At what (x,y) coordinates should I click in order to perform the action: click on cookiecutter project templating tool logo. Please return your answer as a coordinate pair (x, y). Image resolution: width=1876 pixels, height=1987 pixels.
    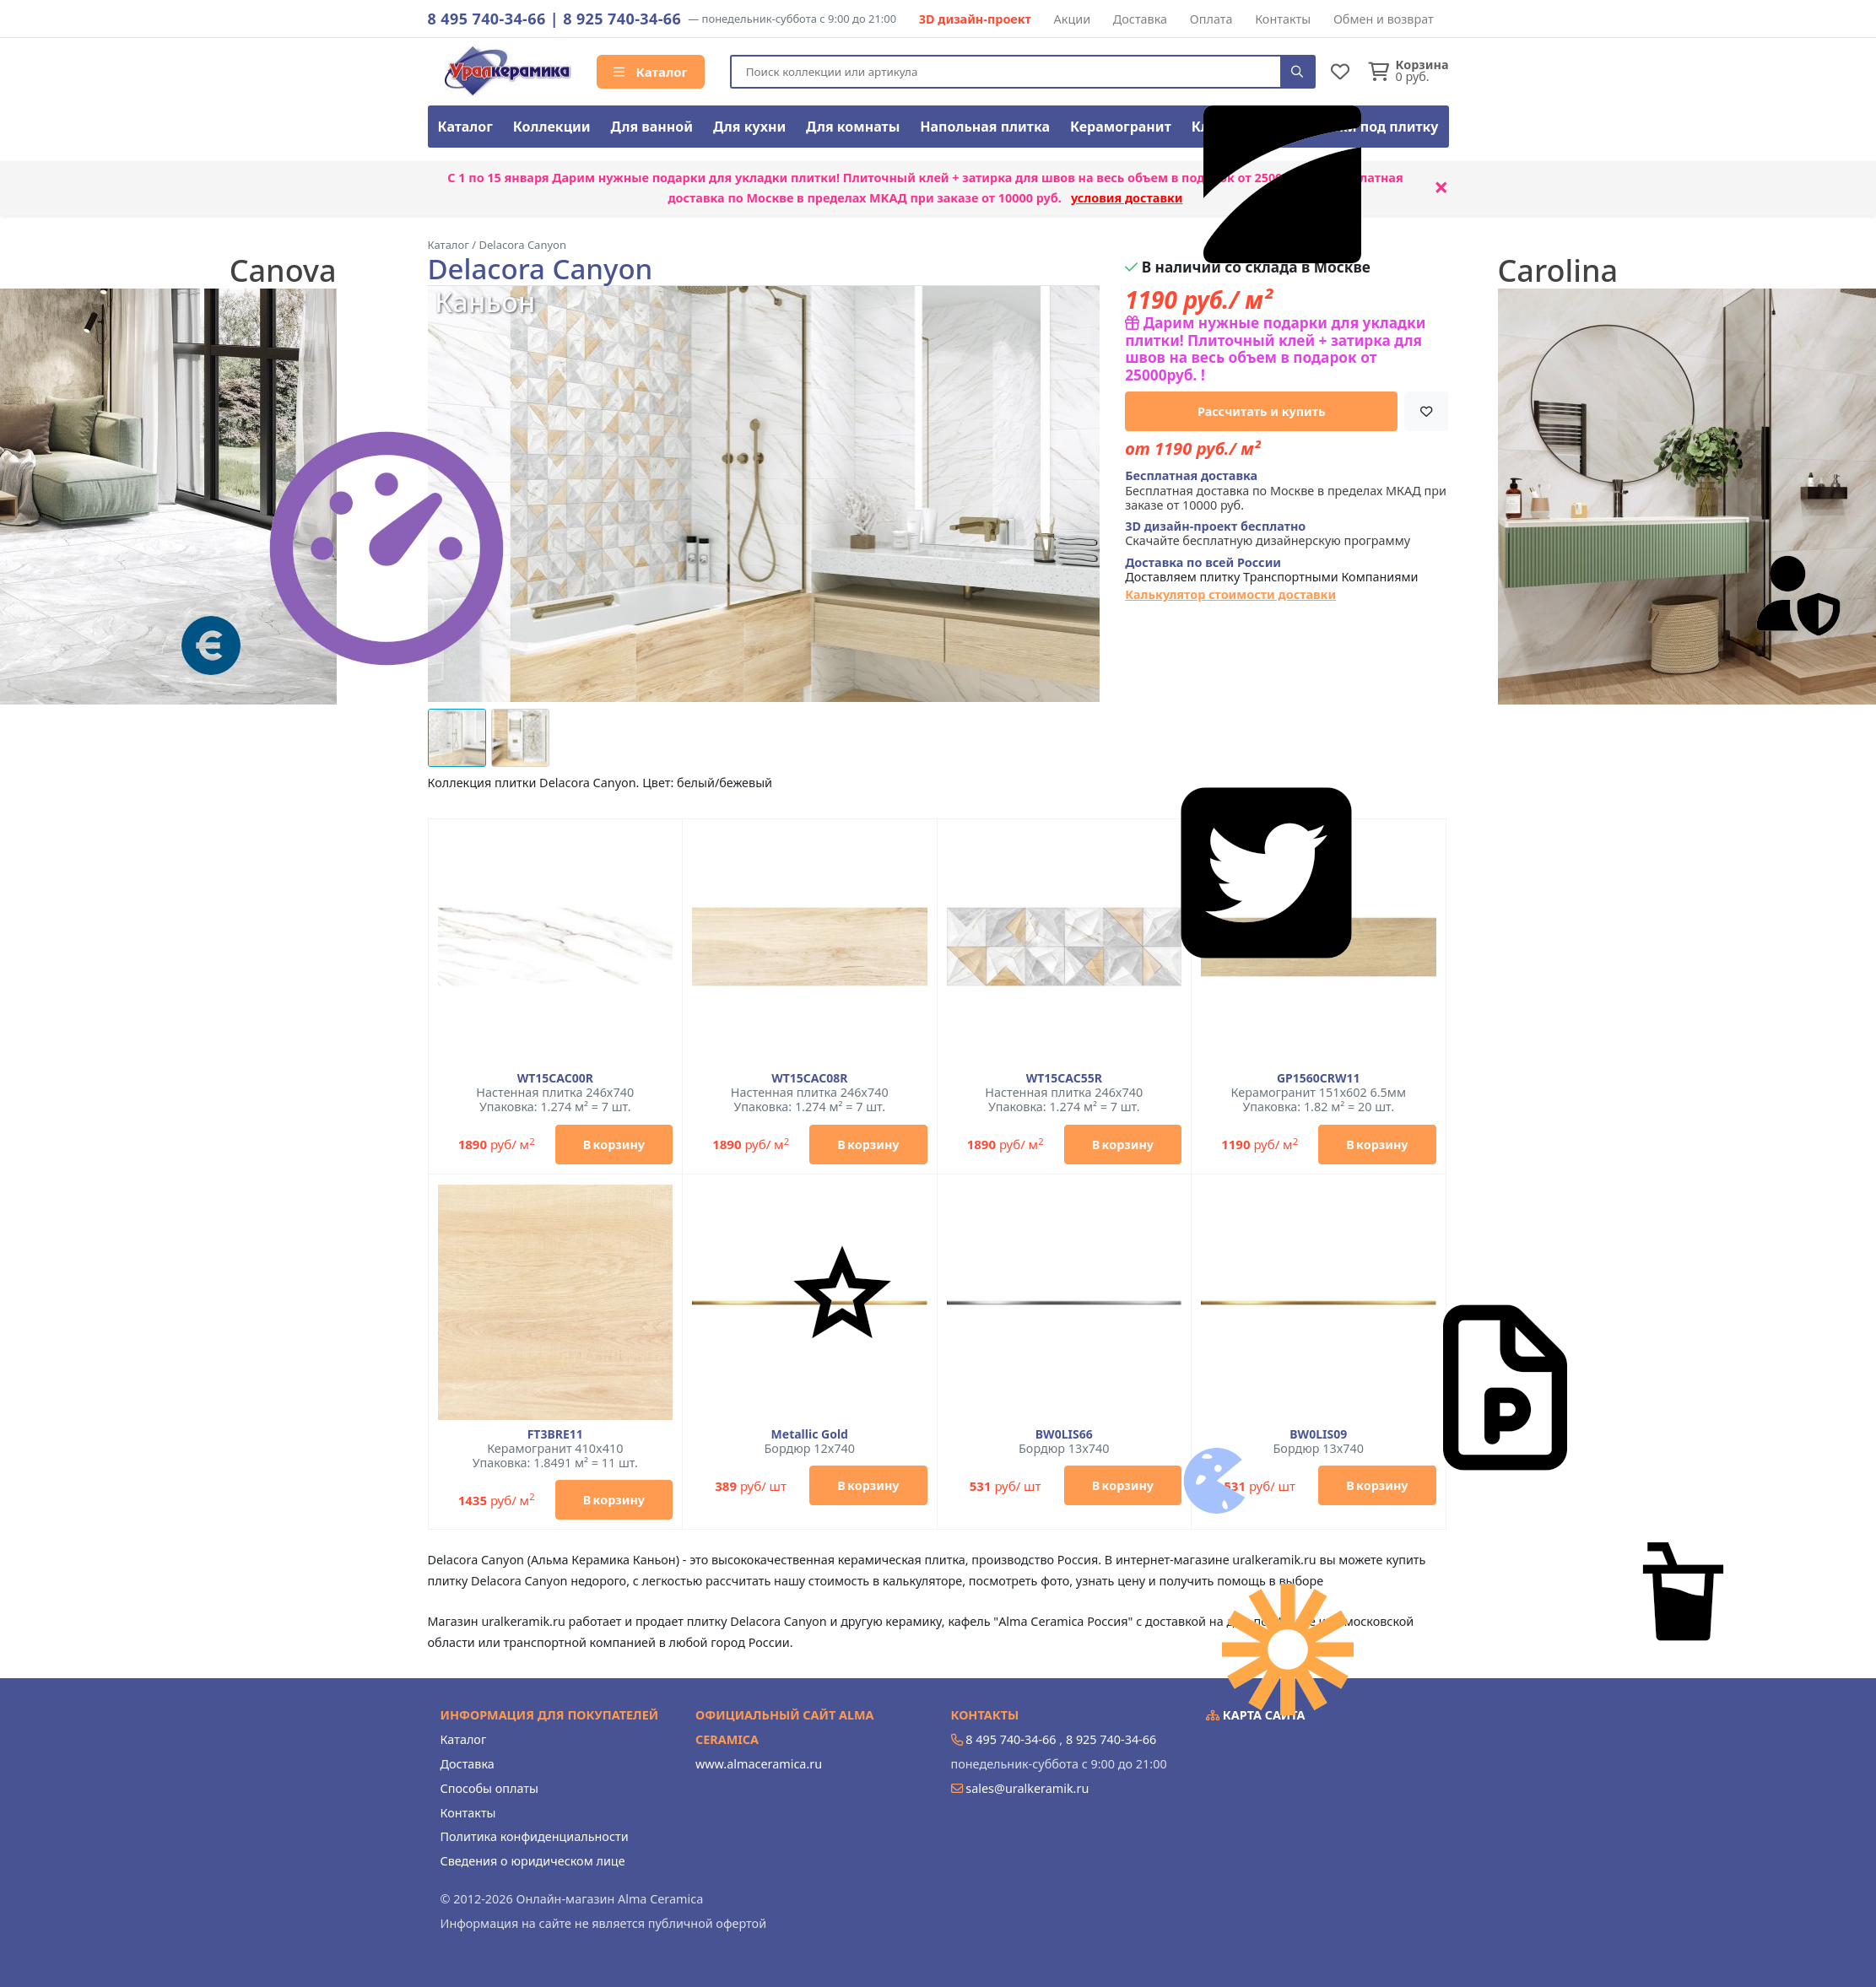
    Looking at the image, I should click on (1214, 1481).